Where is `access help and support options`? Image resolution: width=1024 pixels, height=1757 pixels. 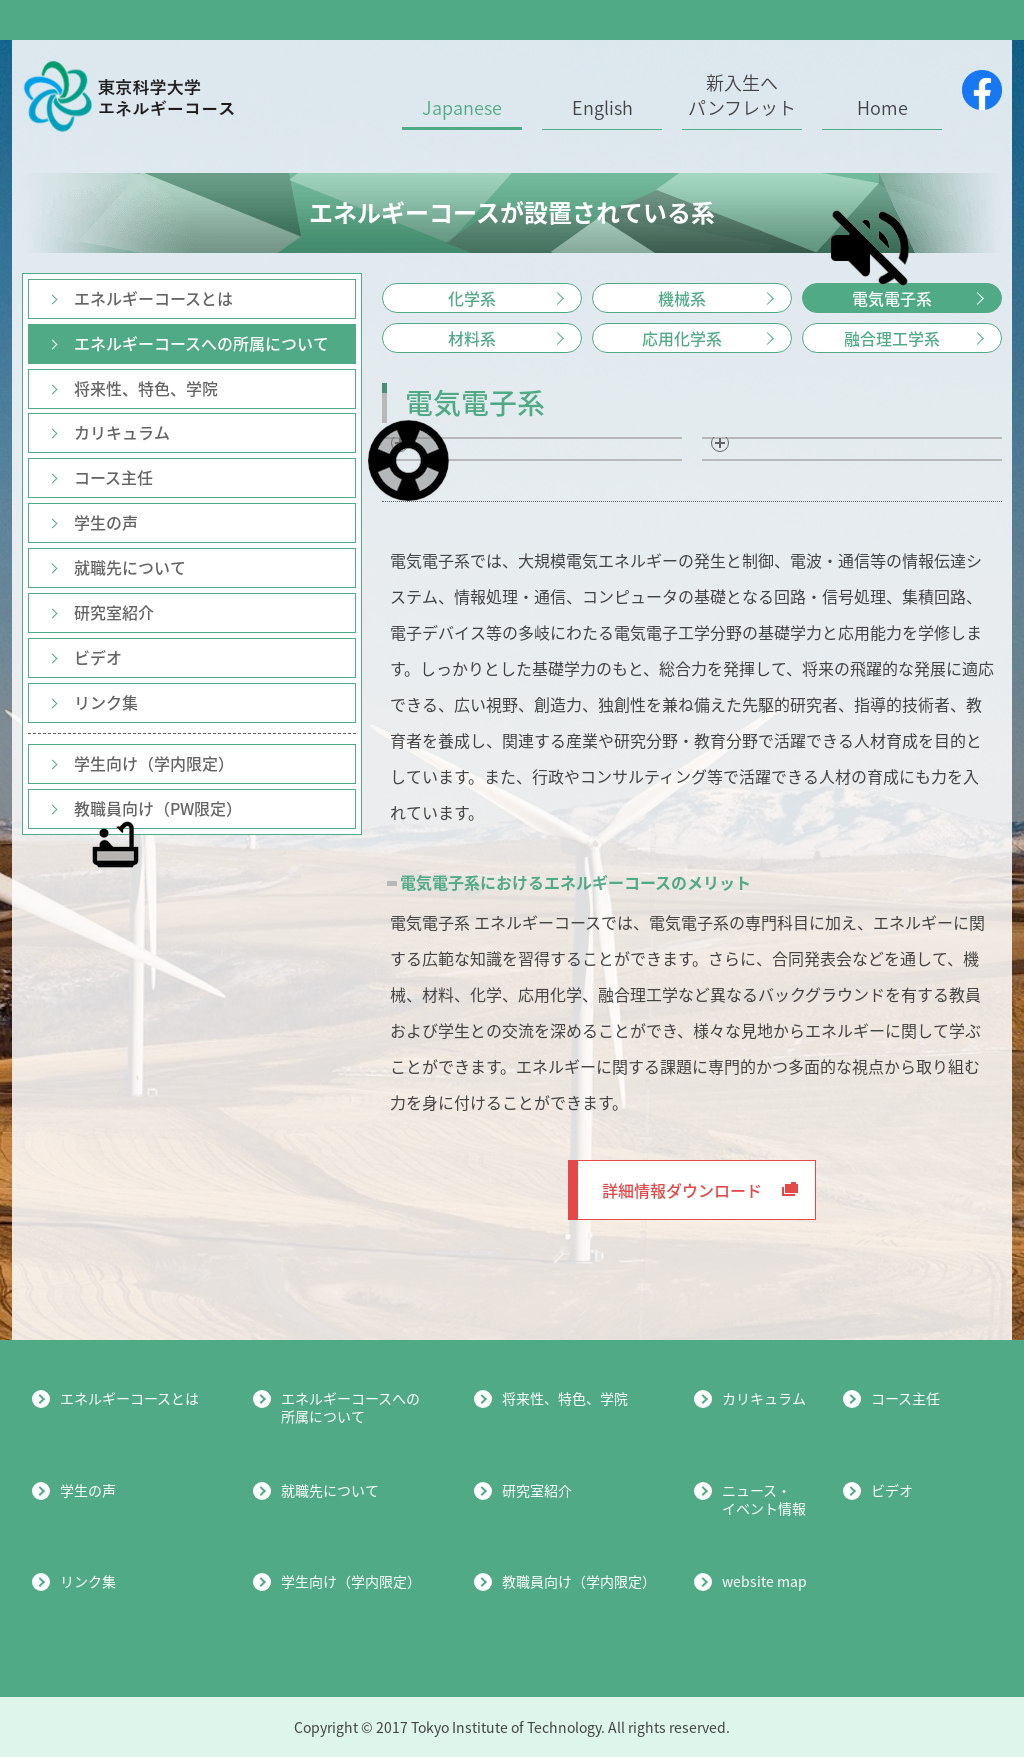
access help and support options is located at coordinates (408, 460).